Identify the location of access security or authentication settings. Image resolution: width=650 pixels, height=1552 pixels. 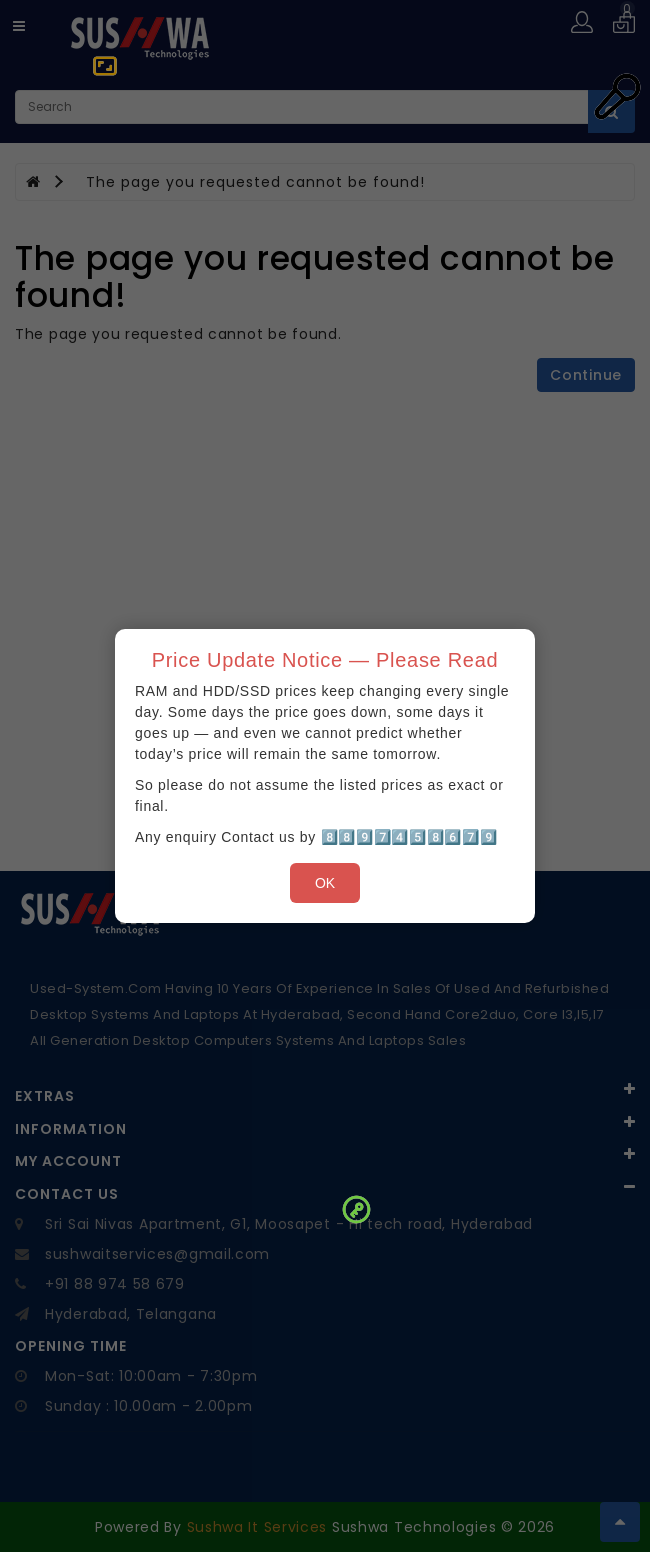
(356, 1209).